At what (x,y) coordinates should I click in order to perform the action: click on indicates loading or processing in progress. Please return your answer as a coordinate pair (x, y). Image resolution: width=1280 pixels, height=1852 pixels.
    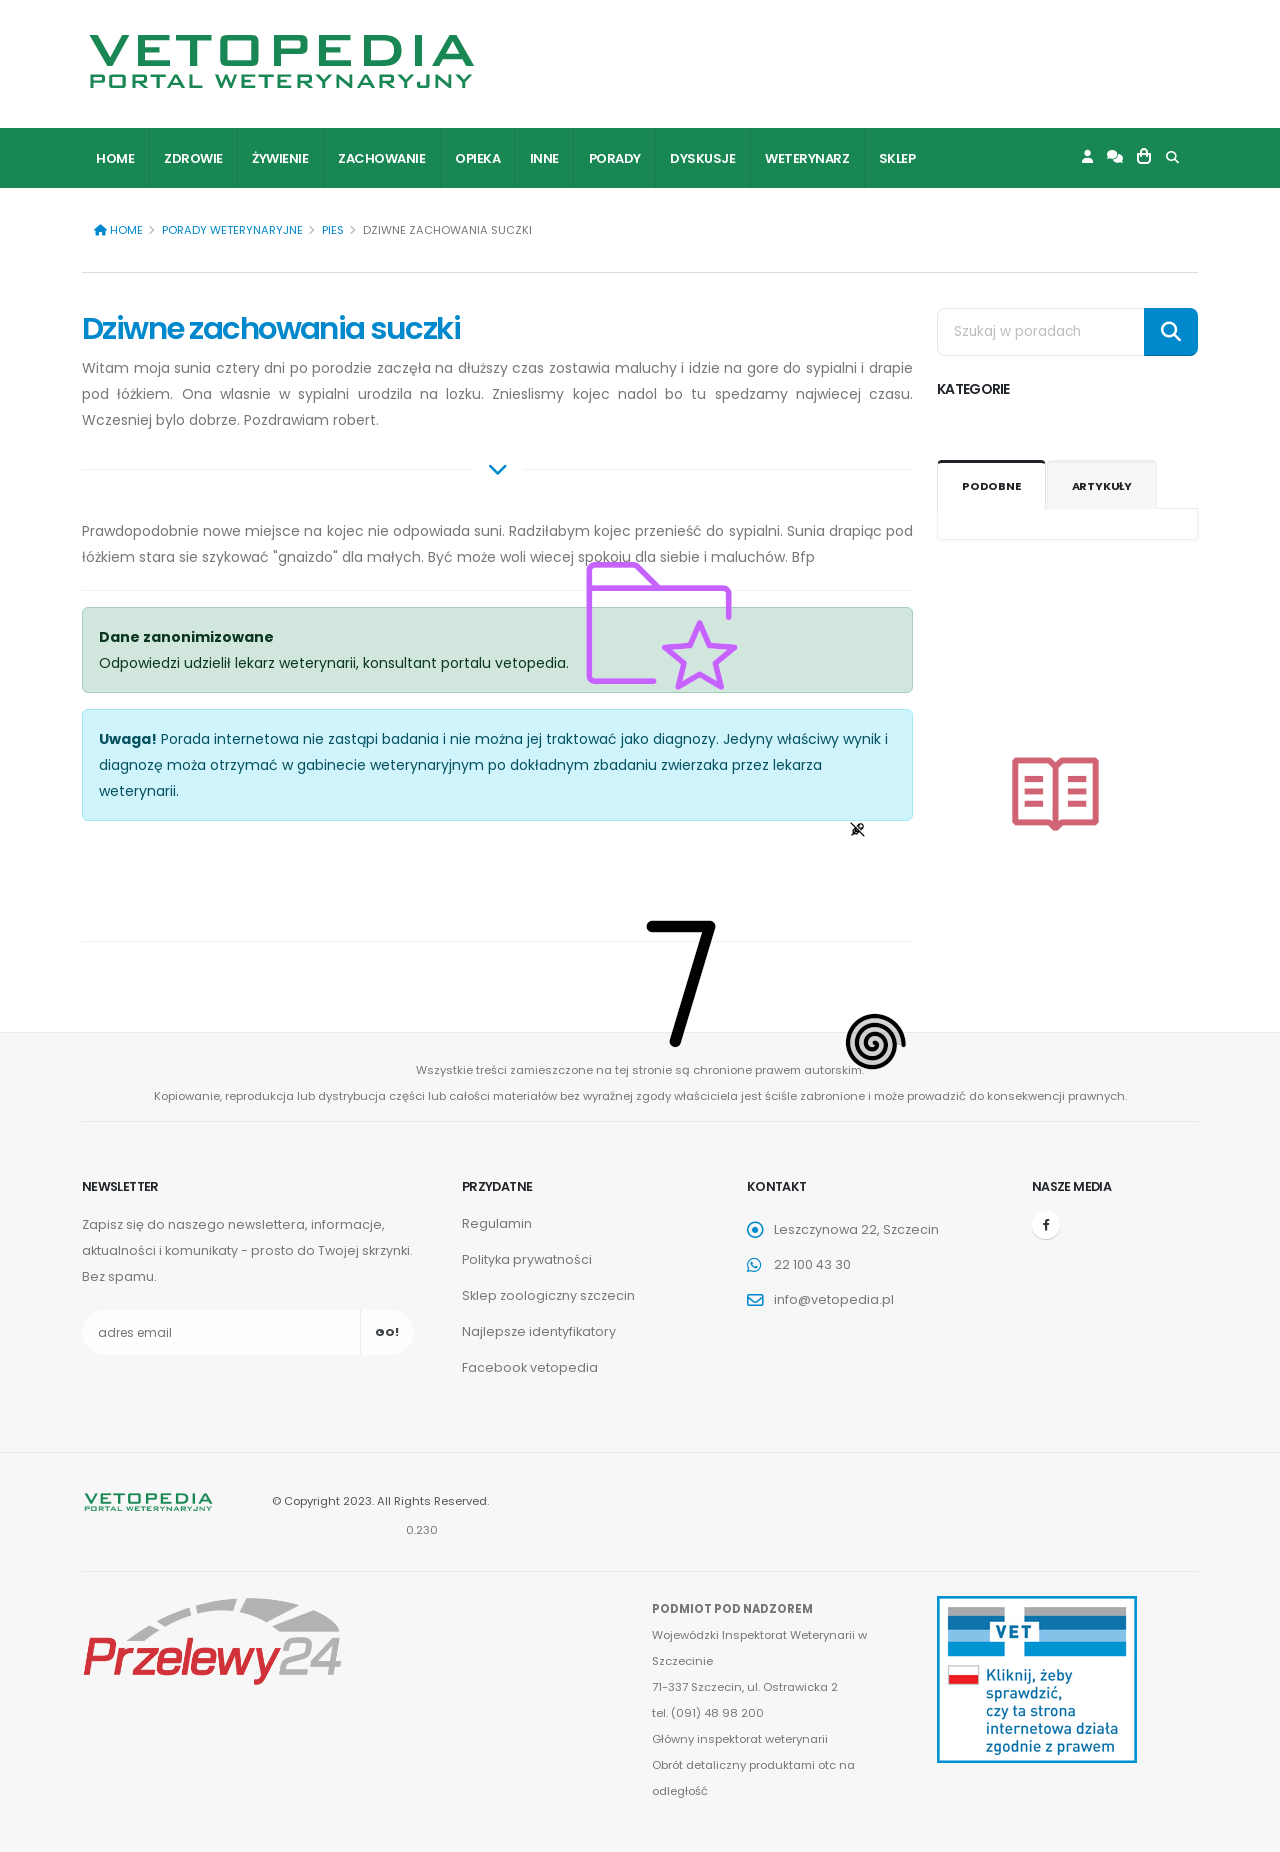
    Looking at the image, I should click on (872, 1040).